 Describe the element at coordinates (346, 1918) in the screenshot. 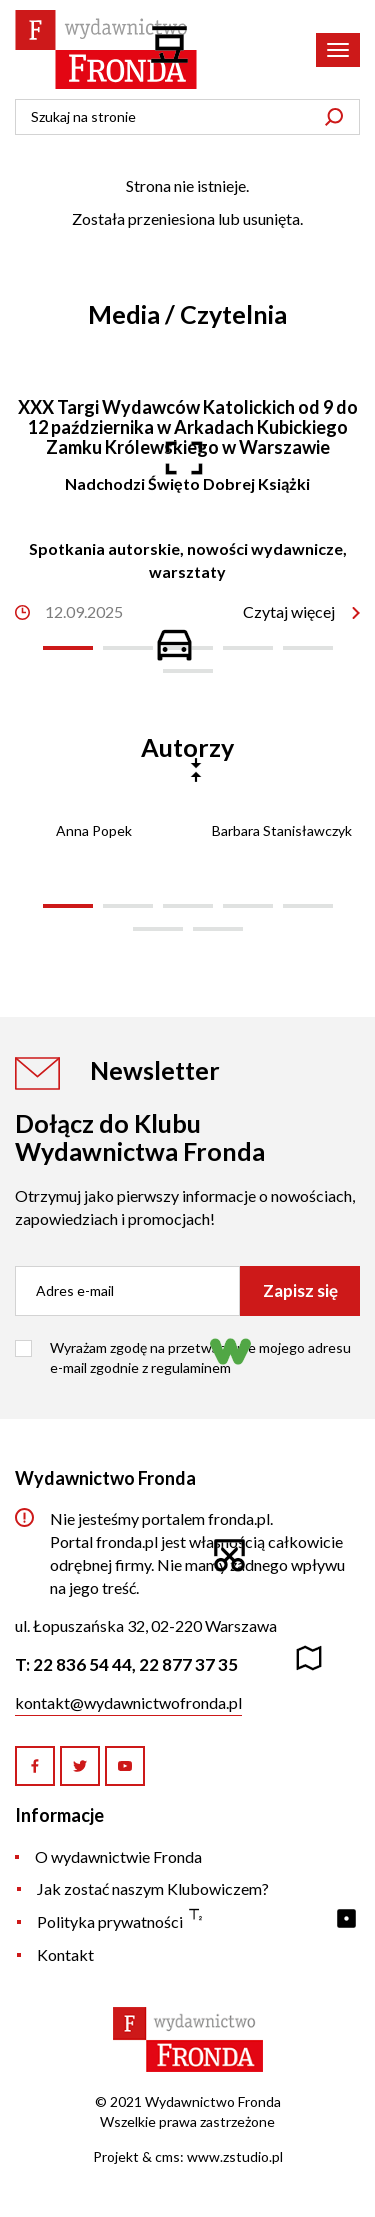

I see `roll the dice or generate a random result` at that location.